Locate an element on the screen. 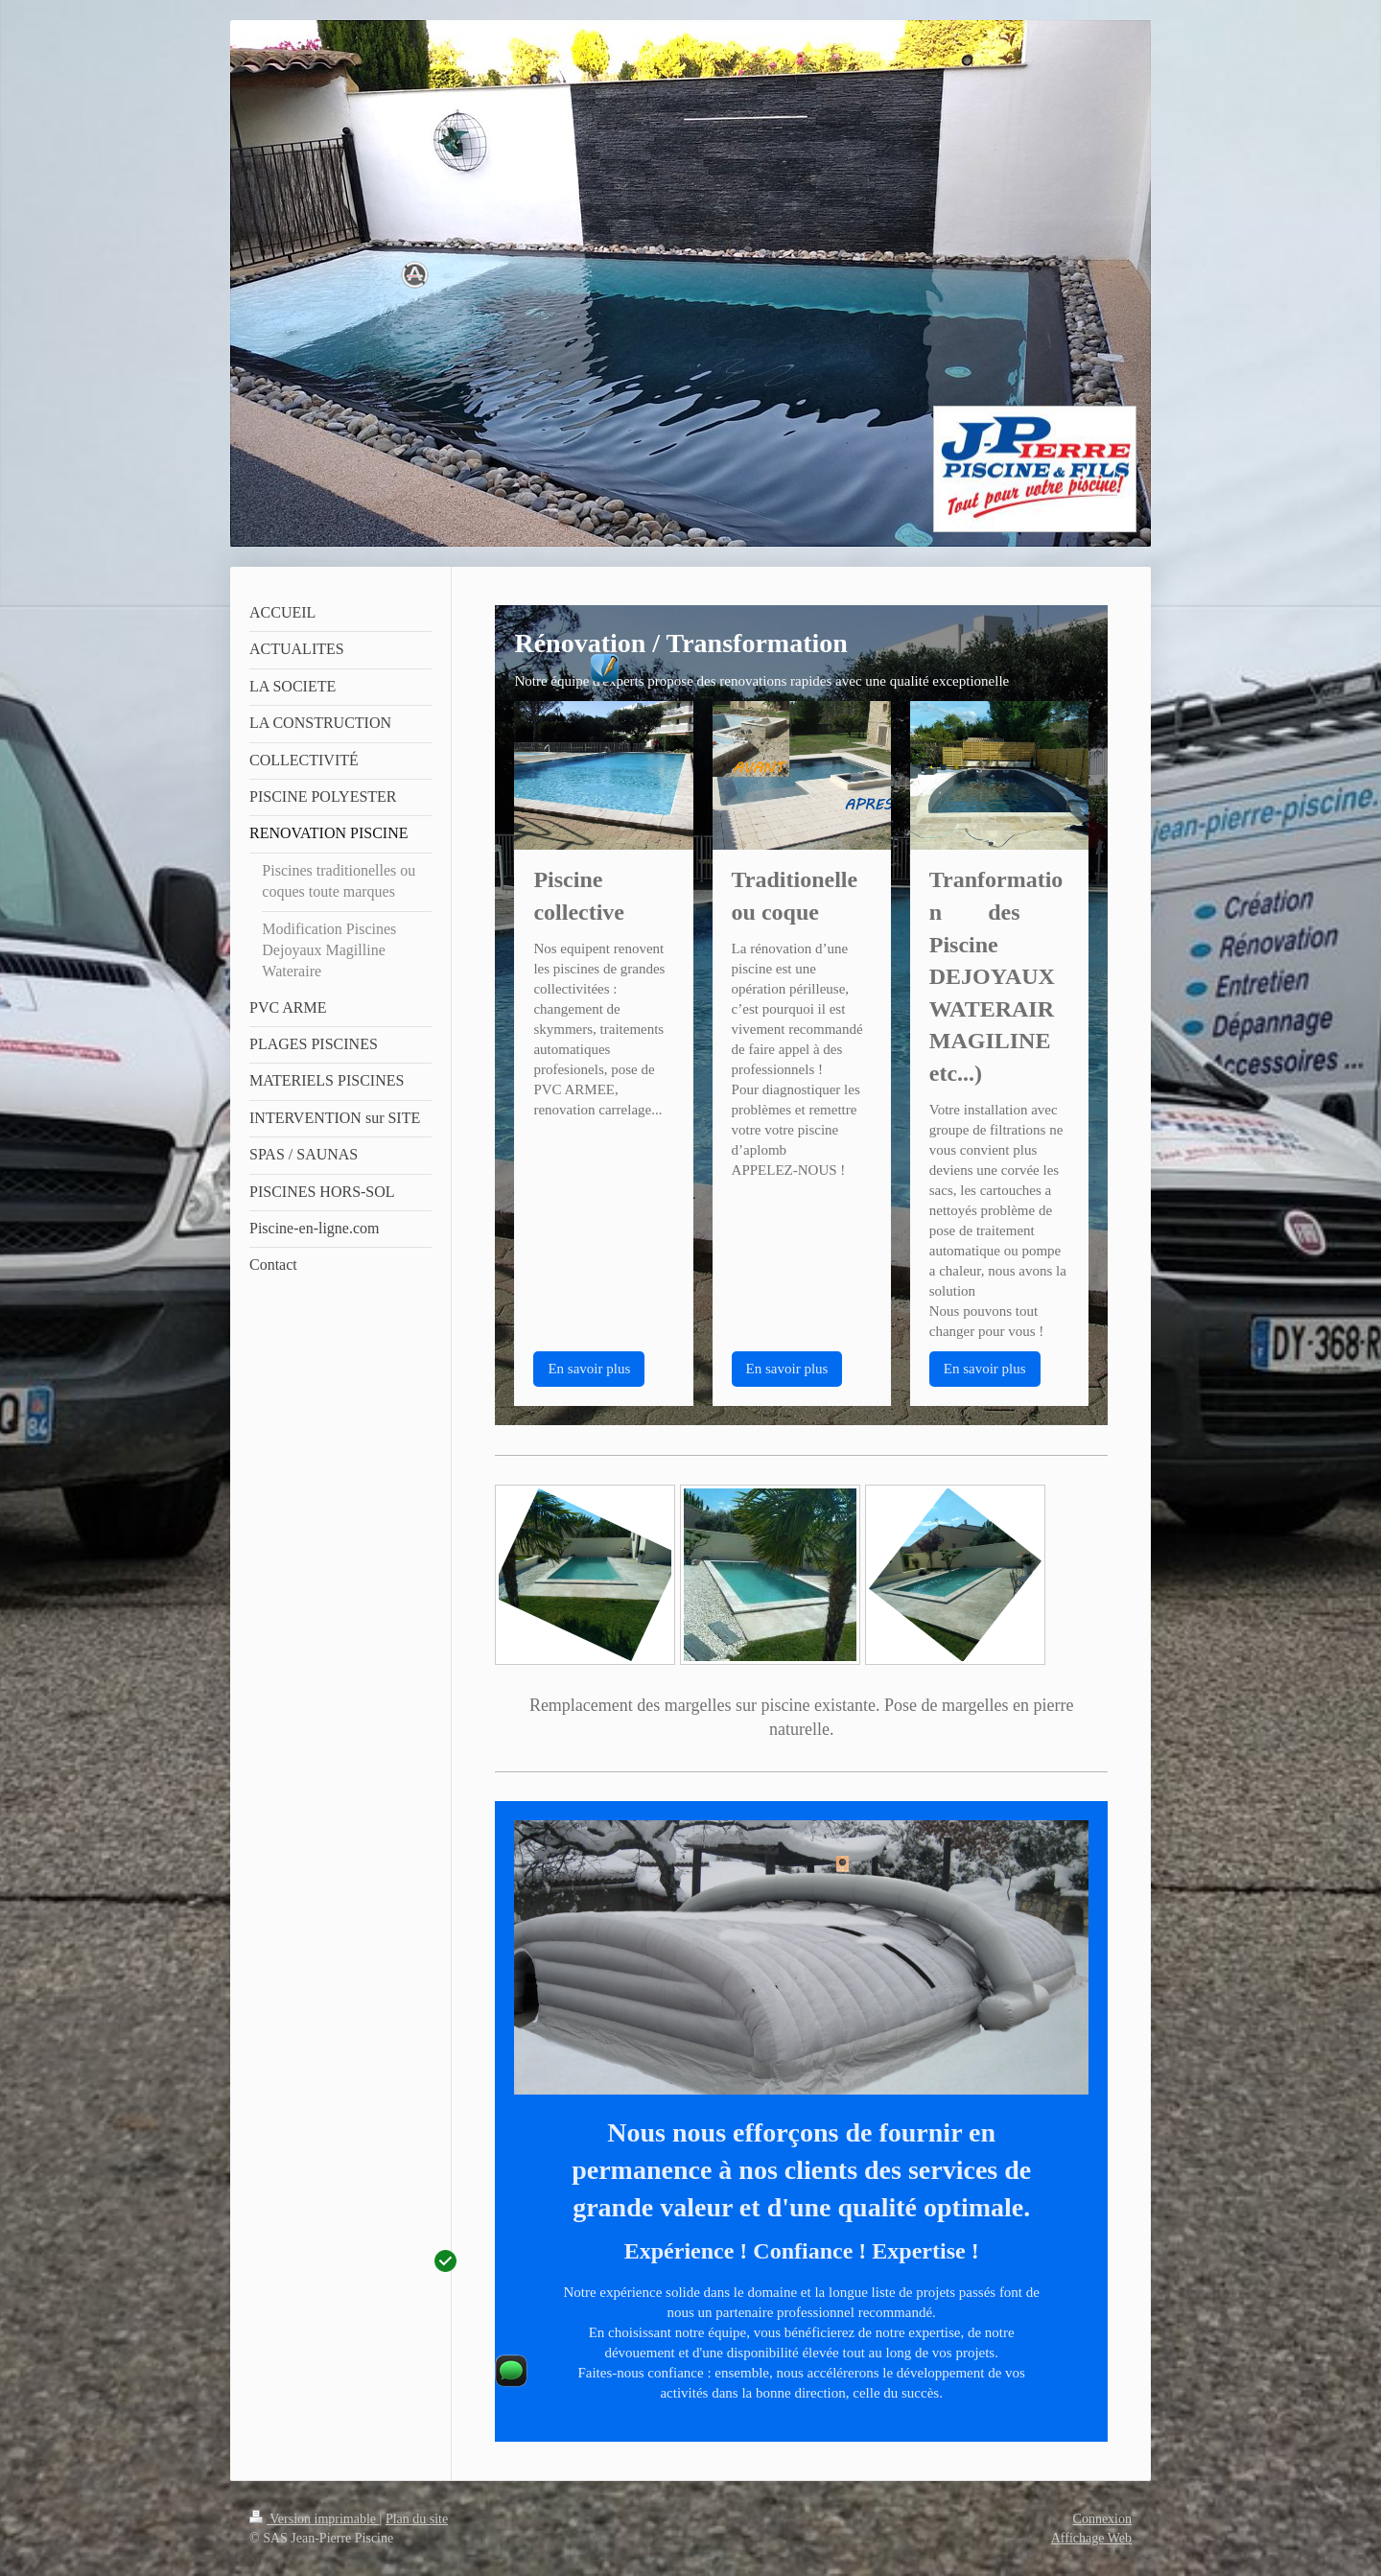  confirm or apply changes in a dialog is located at coordinates (445, 2260).